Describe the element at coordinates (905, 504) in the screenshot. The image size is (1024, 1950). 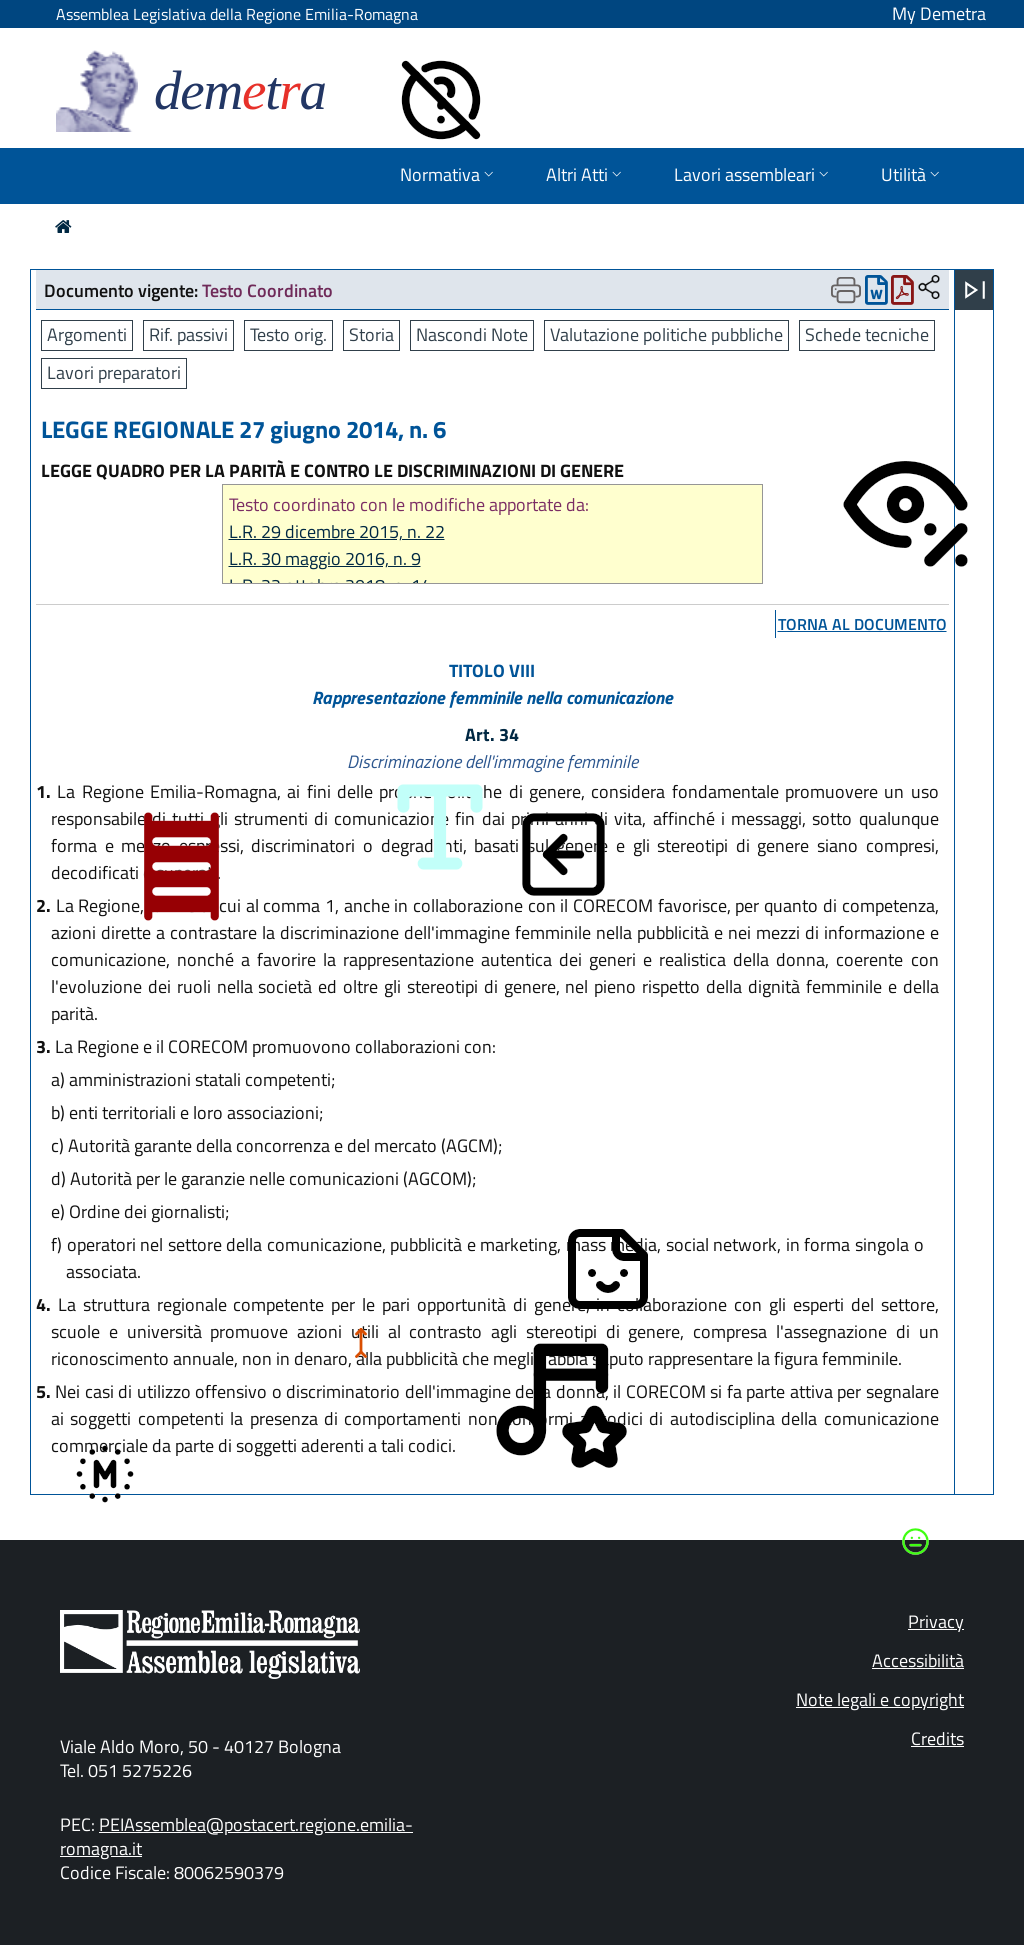
I see `view available discounts or promotions` at that location.